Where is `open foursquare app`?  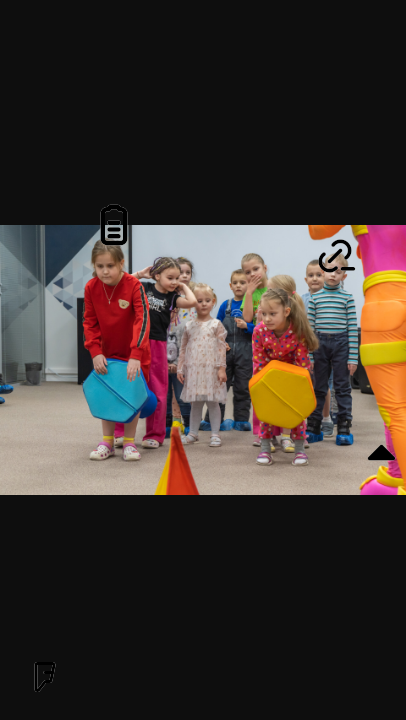 open foursquare app is located at coordinates (45, 677).